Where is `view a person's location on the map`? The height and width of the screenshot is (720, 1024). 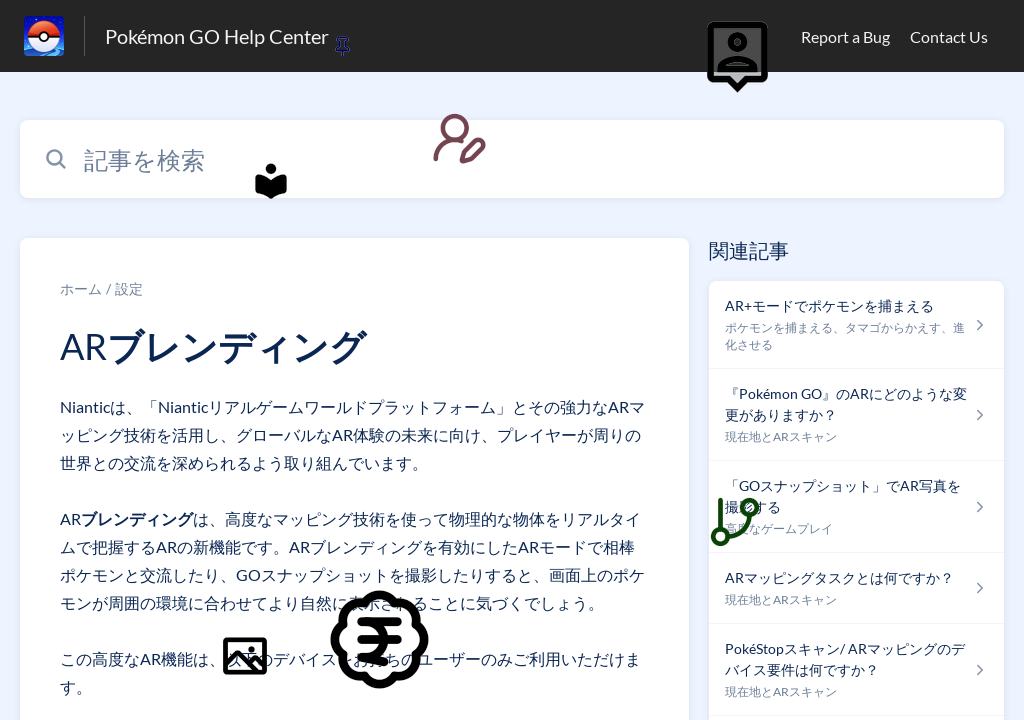 view a person's location on the map is located at coordinates (737, 55).